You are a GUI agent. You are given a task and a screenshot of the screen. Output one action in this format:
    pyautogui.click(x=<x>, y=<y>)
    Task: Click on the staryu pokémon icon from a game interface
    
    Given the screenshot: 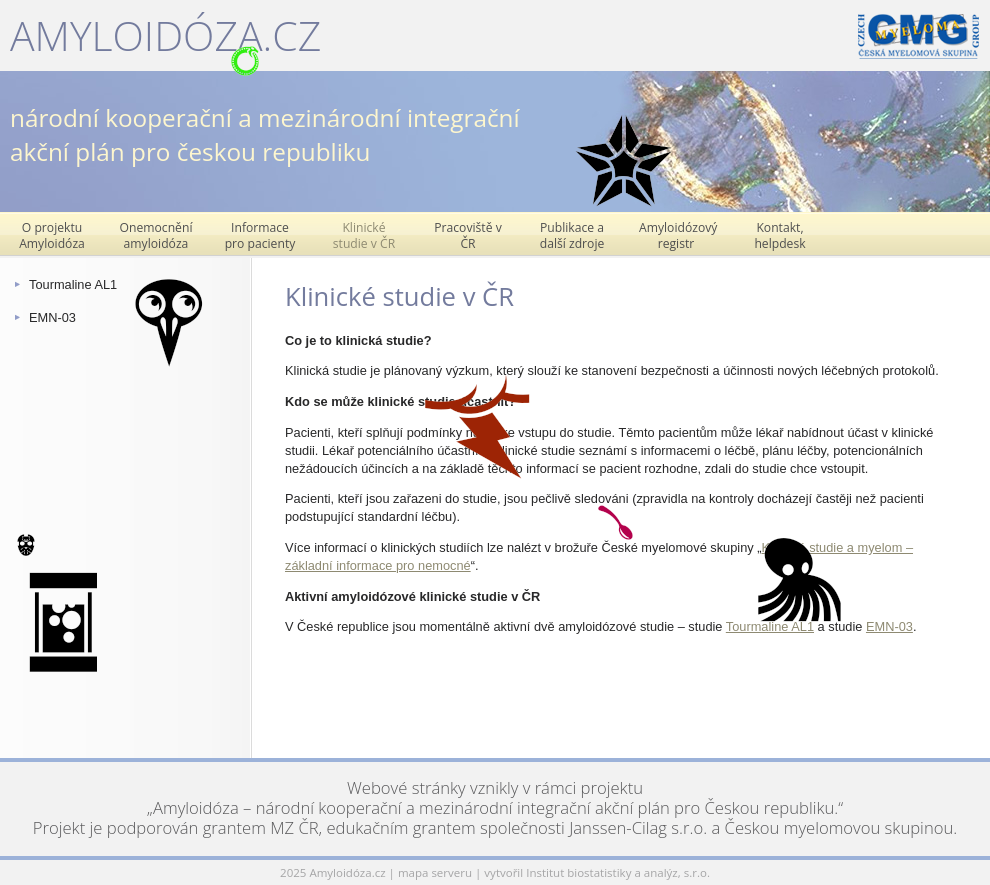 What is the action you would take?
    pyautogui.click(x=624, y=161)
    